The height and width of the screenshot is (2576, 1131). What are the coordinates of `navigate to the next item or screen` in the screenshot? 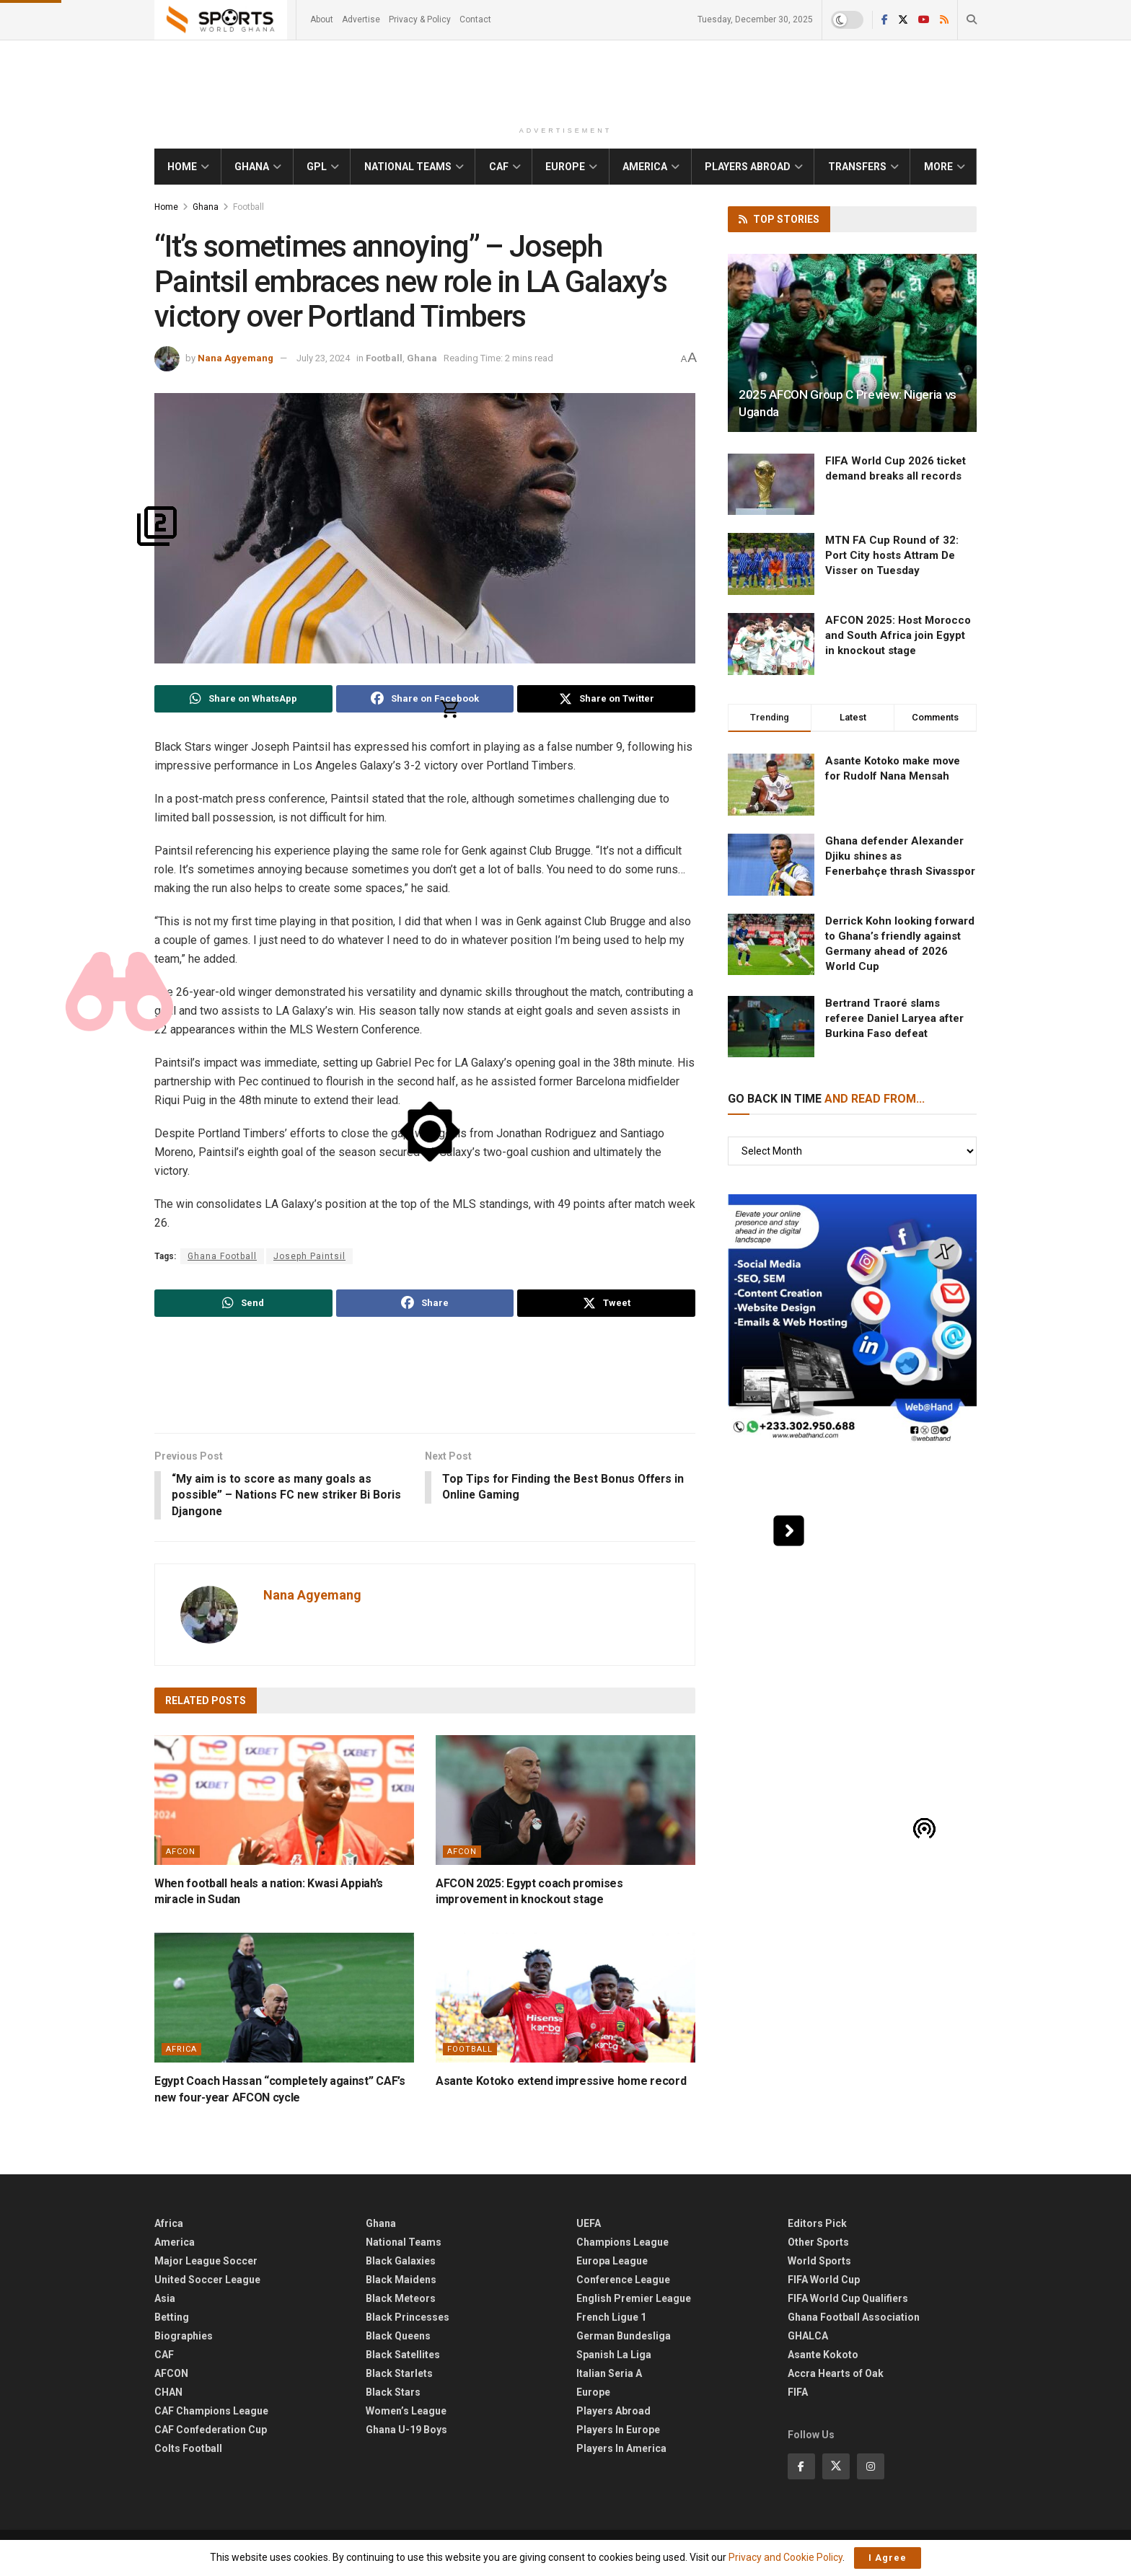 It's located at (788, 1530).